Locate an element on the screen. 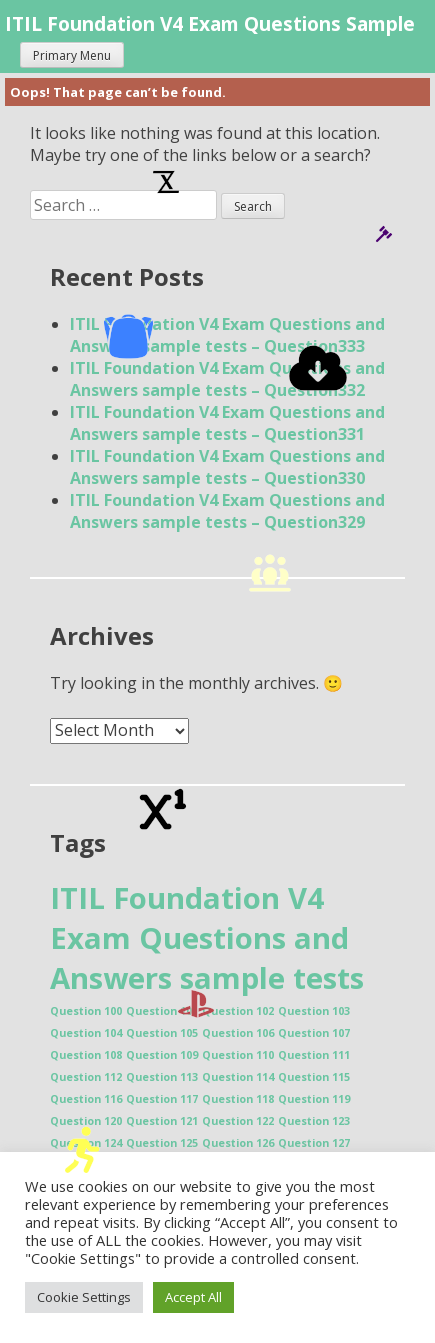  apply superscript formatting to selected text is located at coordinates (160, 812).